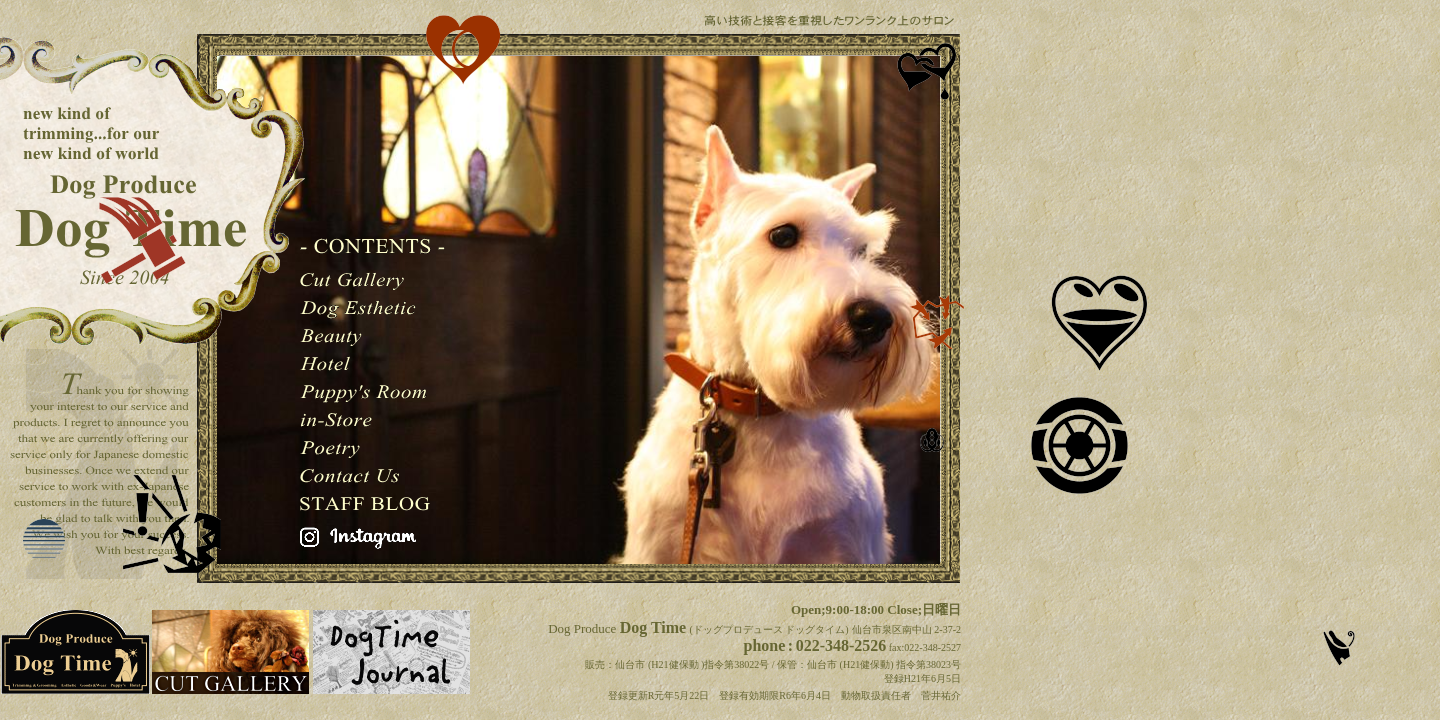  What do you see at coordinates (463, 49) in the screenshot?
I see `favorite or like a game item` at bounding box center [463, 49].